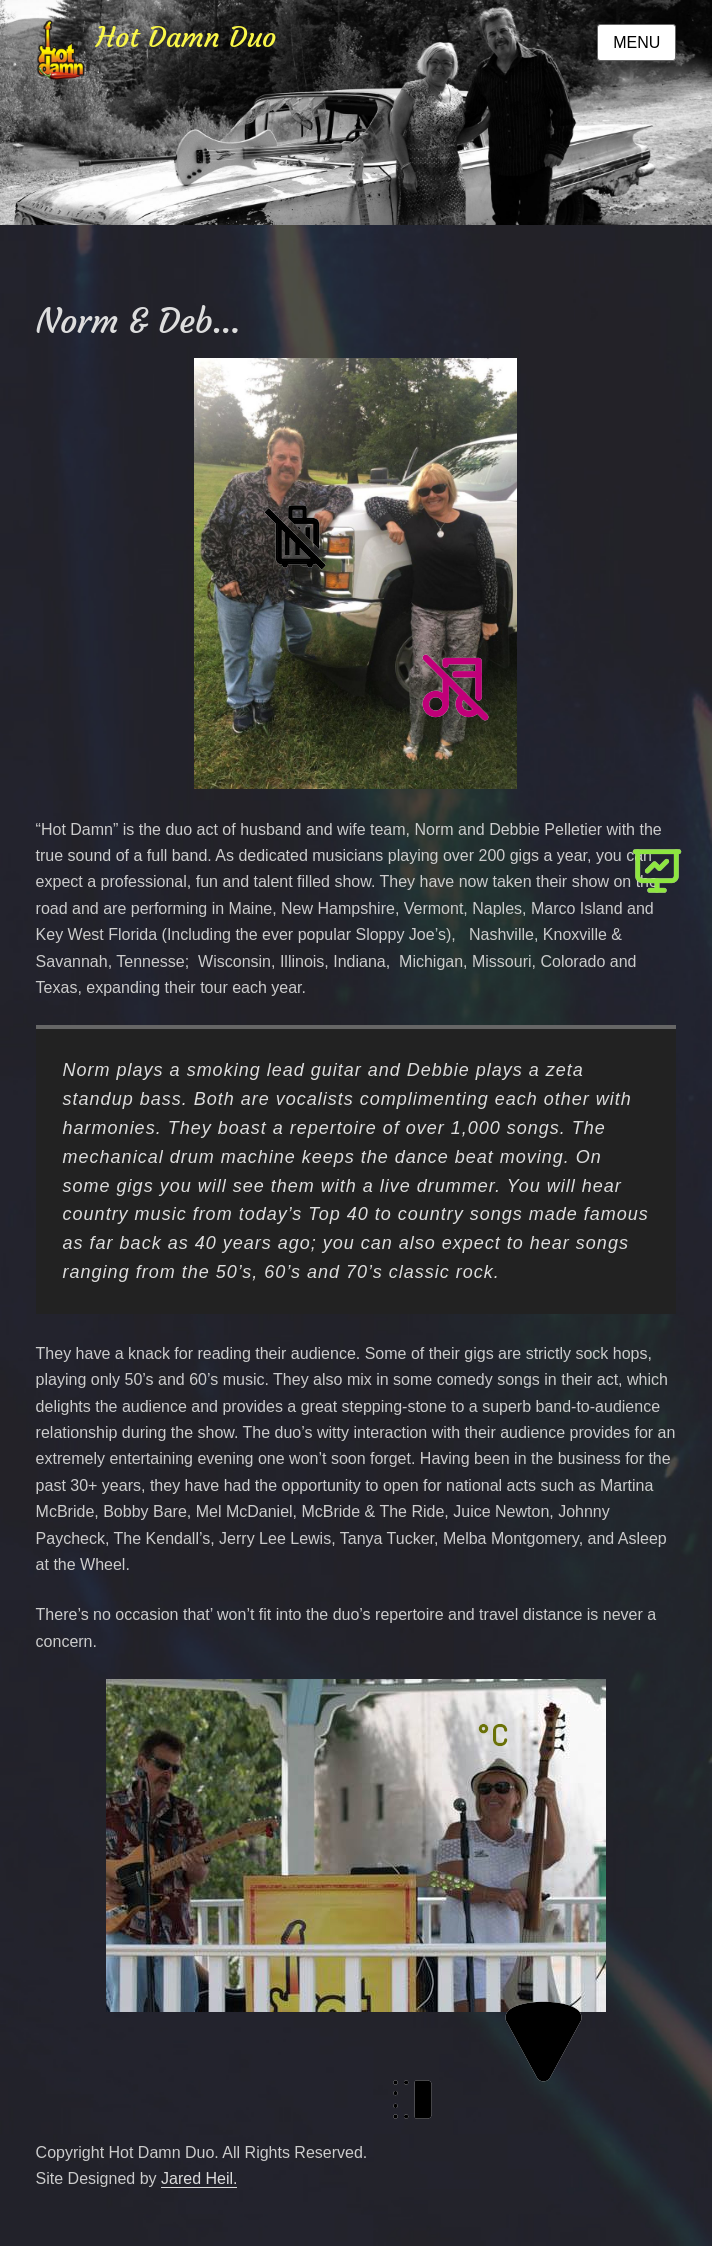  What do you see at coordinates (543, 2043) in the screenshot?
I see `filter or sort content` at bounding box center [543, 2043].